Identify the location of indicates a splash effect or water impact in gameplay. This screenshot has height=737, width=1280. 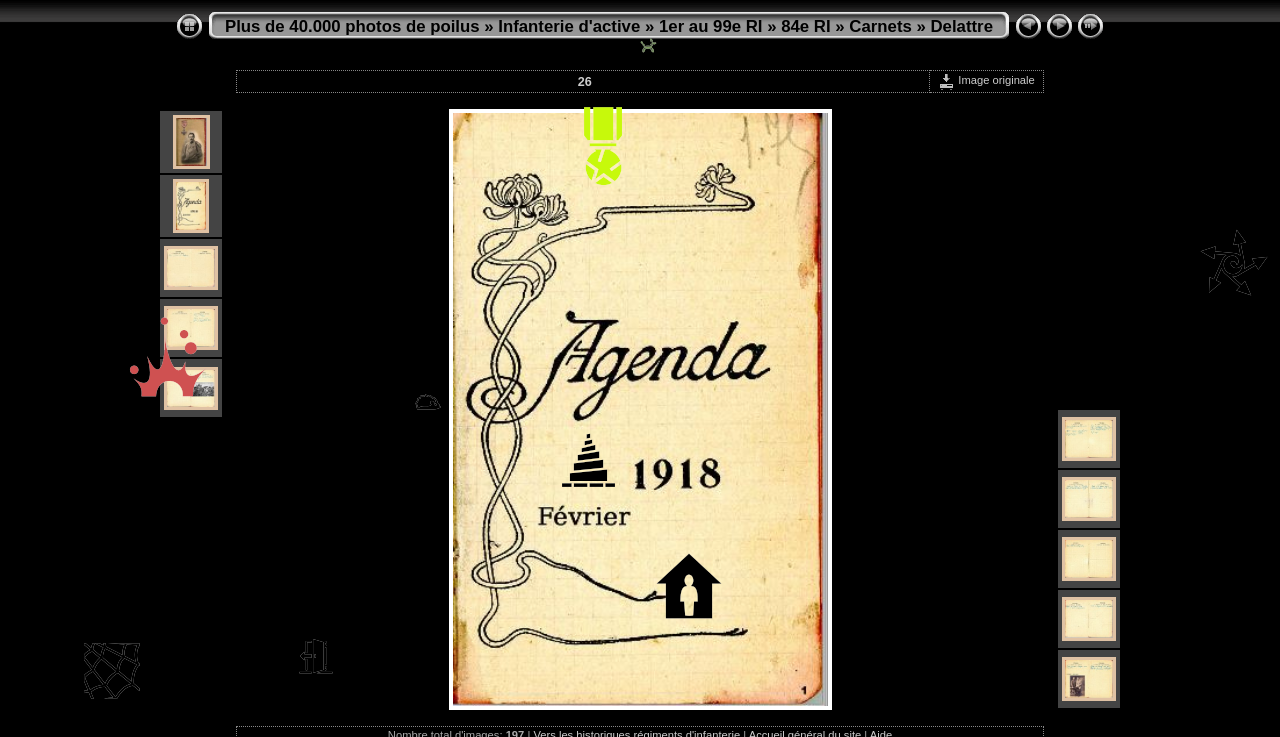
(168, 357).